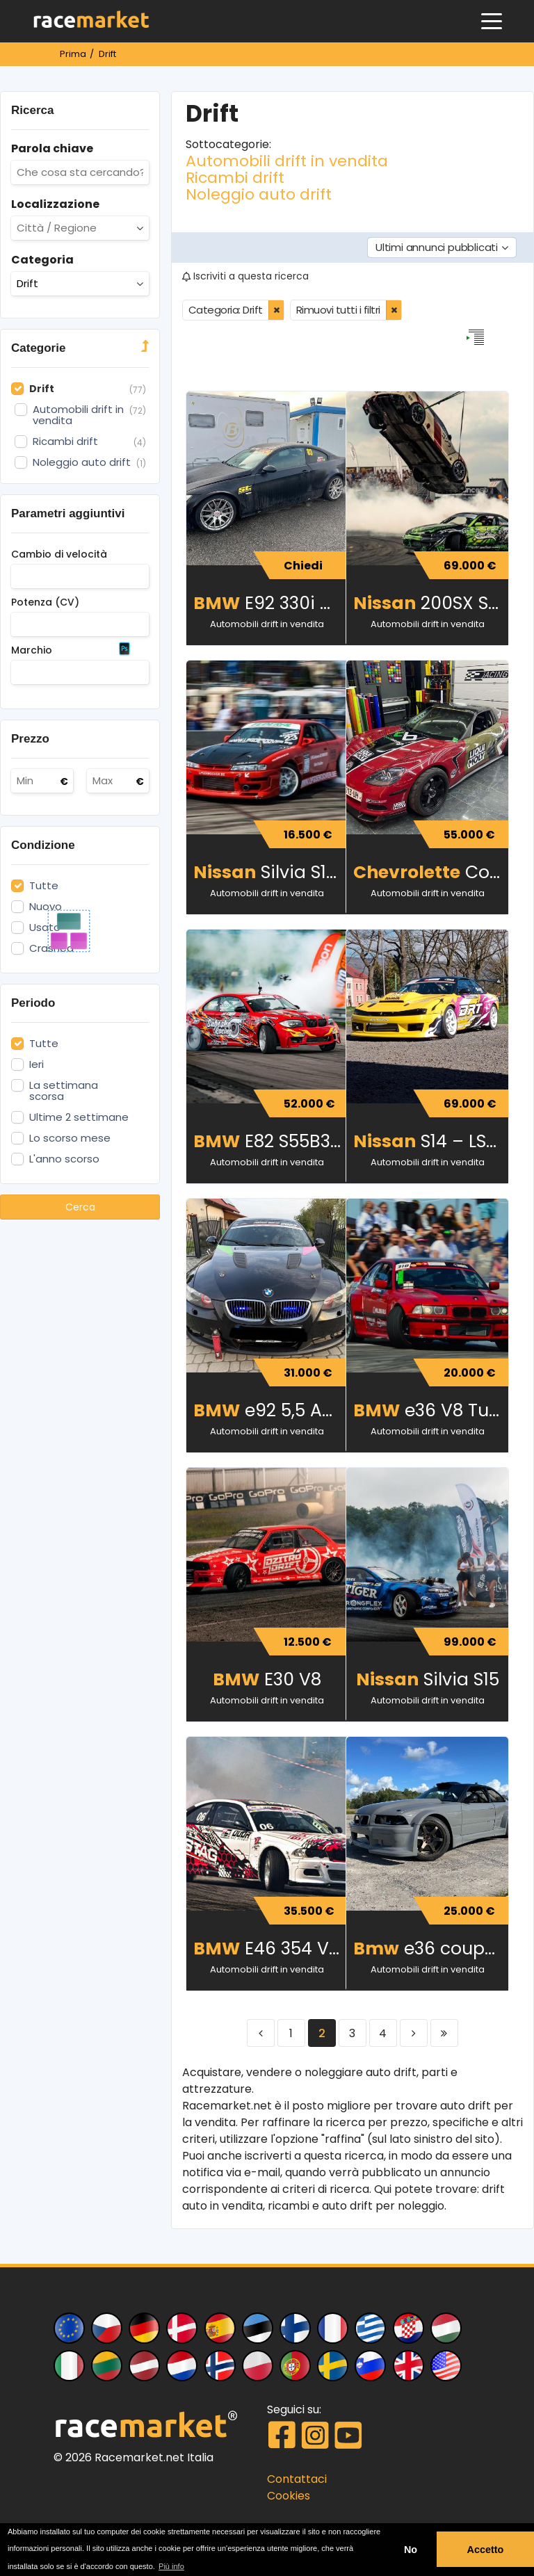  Describe the element at coordinates (124, 649) in the screenshot. I see `adobe photoshop file type indicator` at that location.